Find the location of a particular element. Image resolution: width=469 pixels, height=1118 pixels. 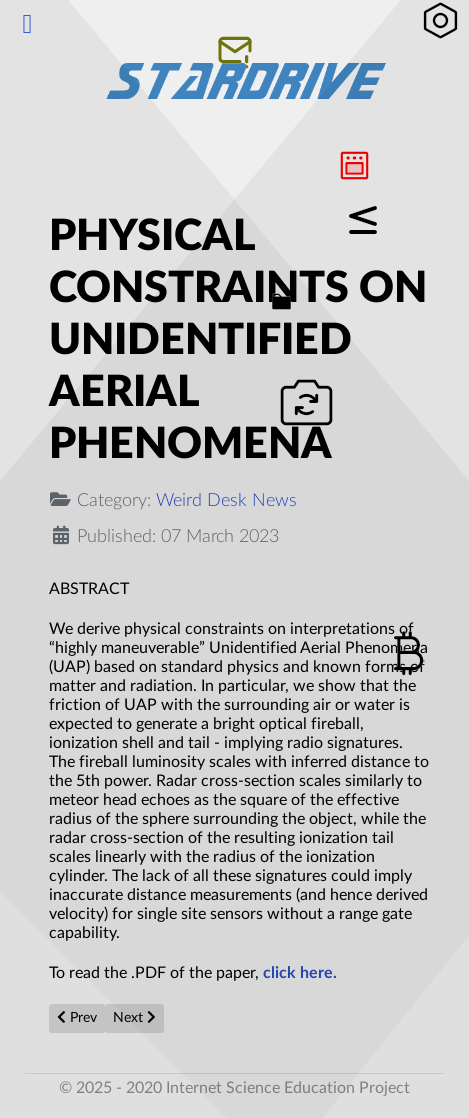

less than or equal to comparison operator is located at coordinates (363, 220).